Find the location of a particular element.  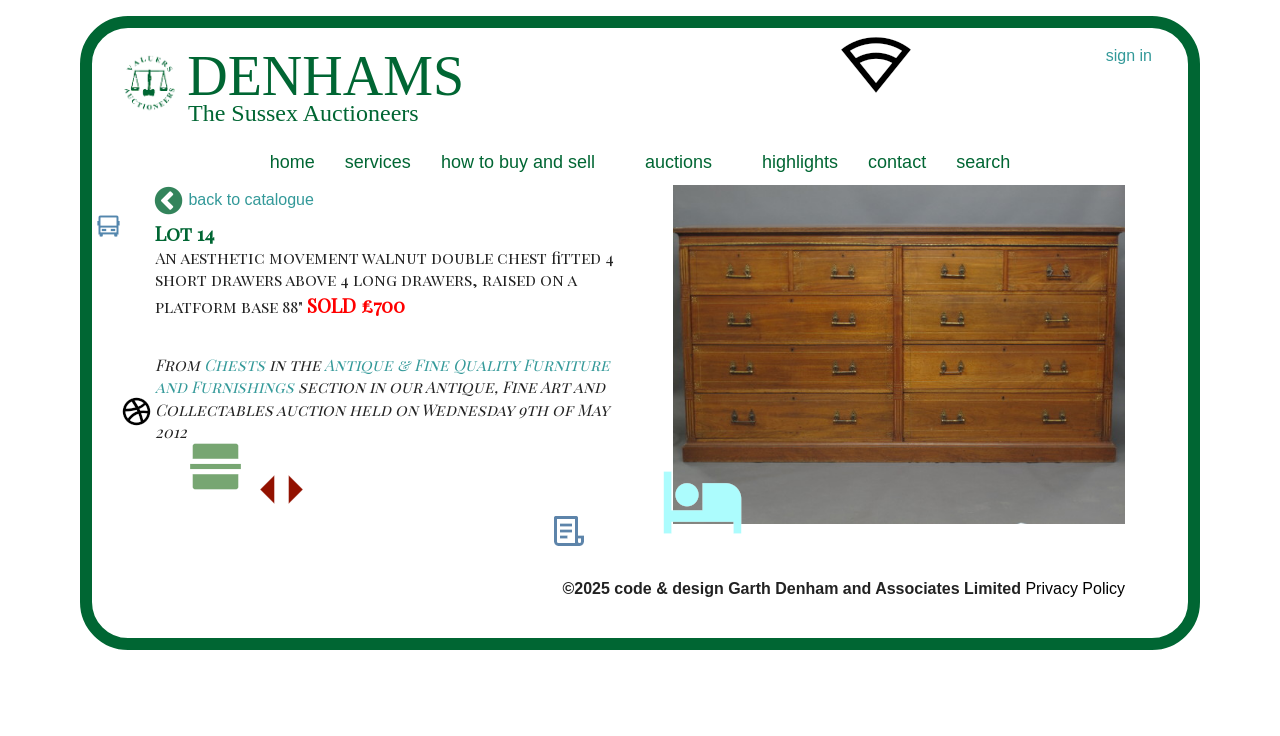

find nearby hotels or accommodations is located at coordinates (702, 502).